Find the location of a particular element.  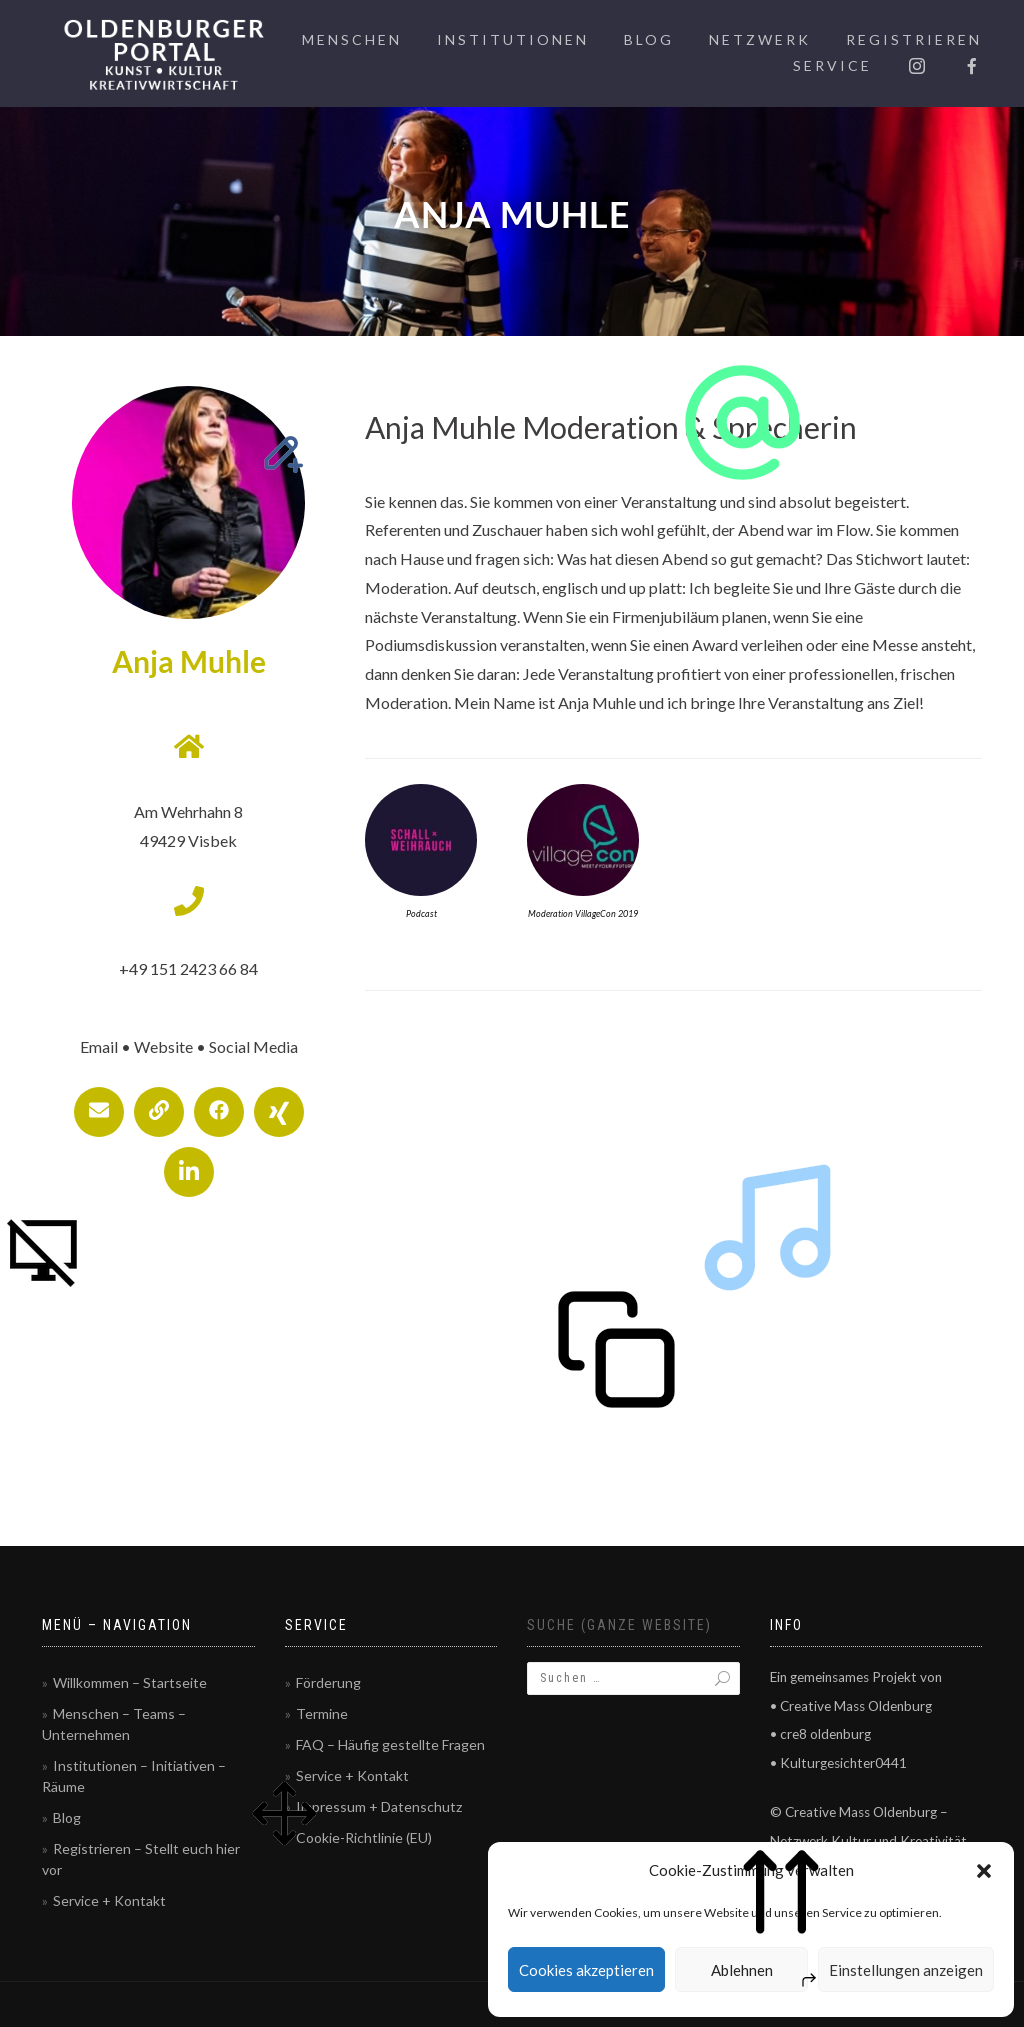

desktop access is currently disabled is located at coordinates (43, 1250).